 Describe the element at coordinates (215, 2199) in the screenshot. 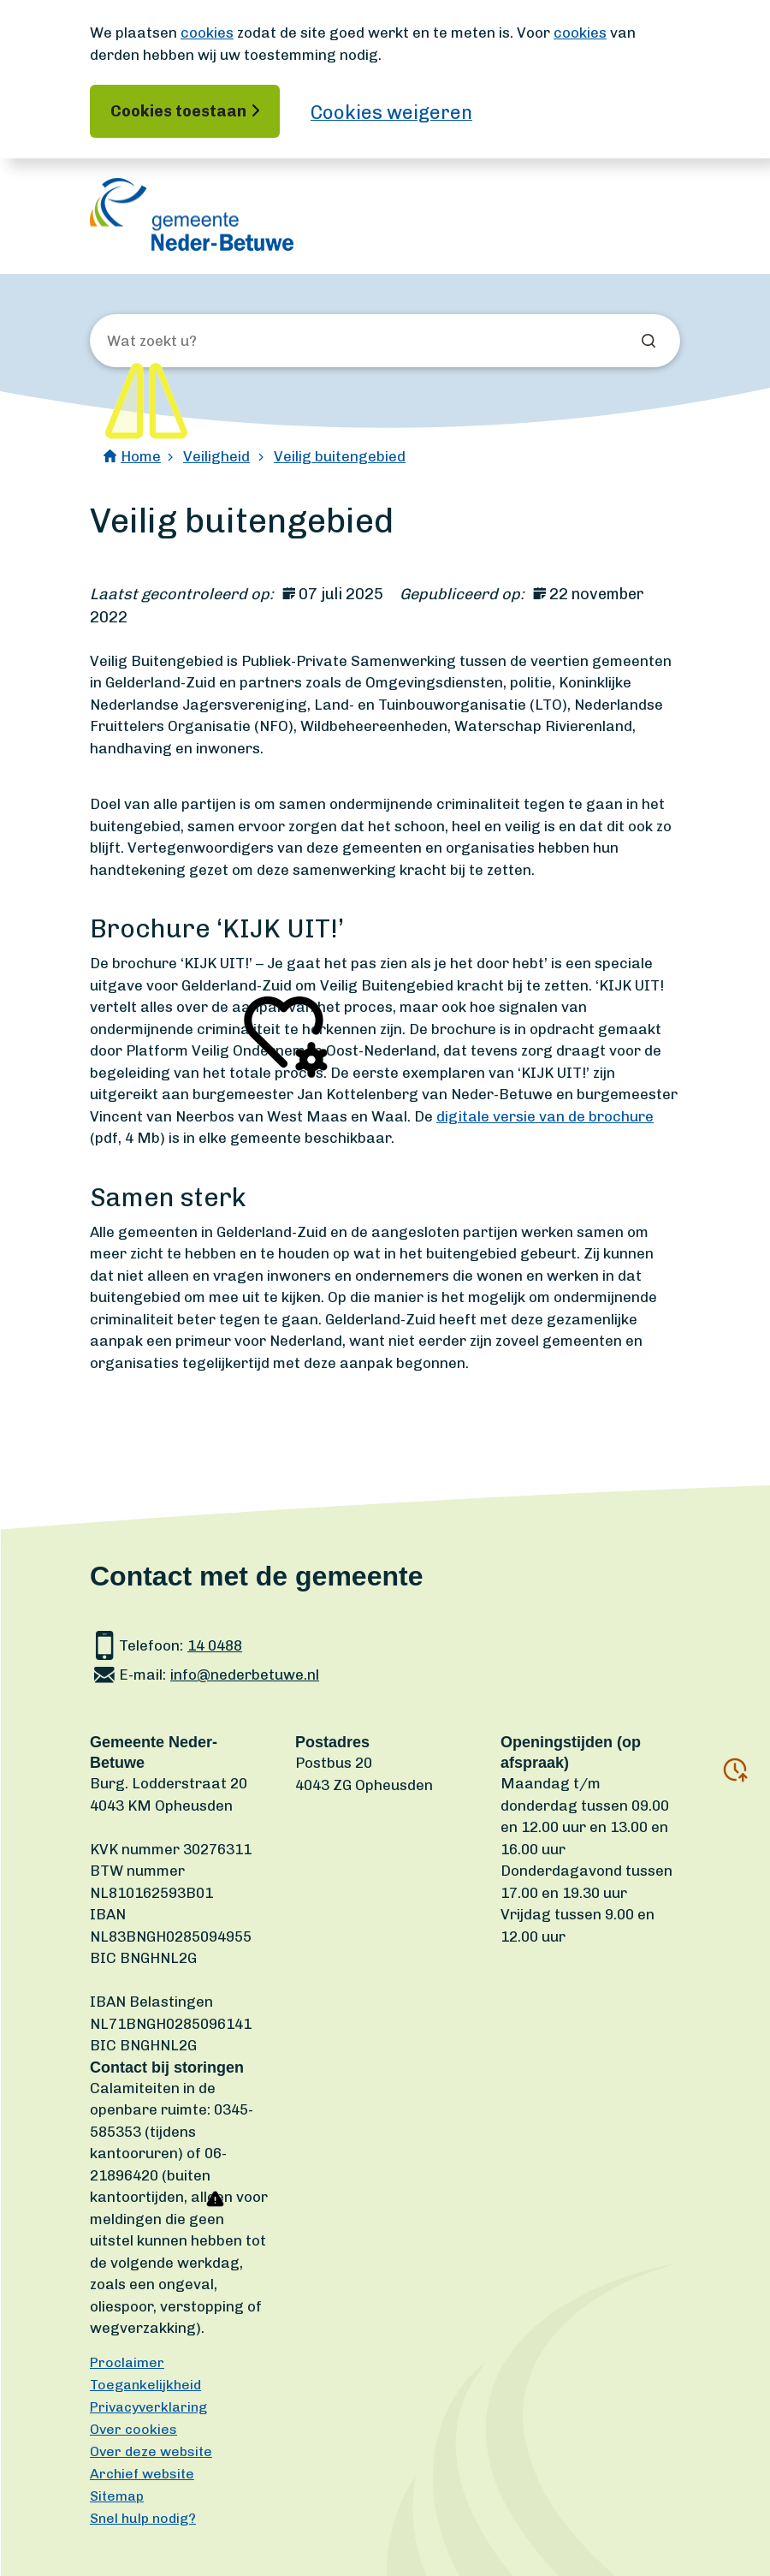

I see `indicates a warning or caution state` at that location.